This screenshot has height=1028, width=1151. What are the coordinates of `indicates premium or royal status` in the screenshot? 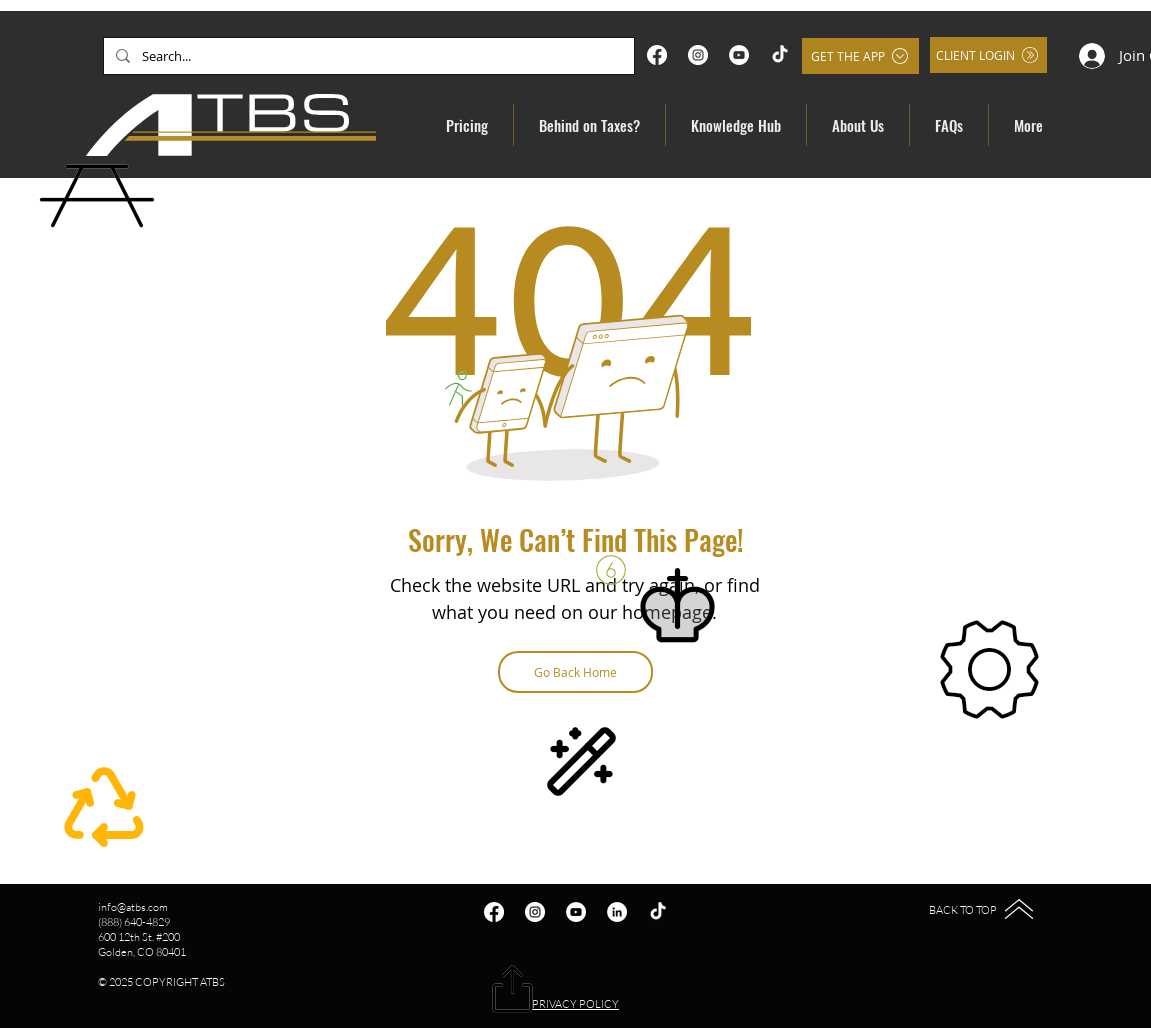 It's located at (677, 610).